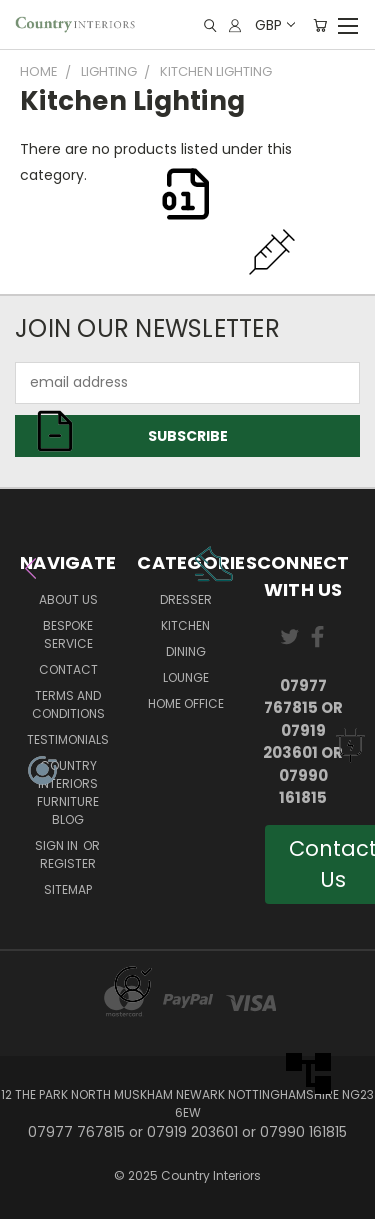 This screenshot has height=1219, width=375. Describe the element at coordinates (350, 745) in the screenshot. I see `indicates device is currently charging` at that location.